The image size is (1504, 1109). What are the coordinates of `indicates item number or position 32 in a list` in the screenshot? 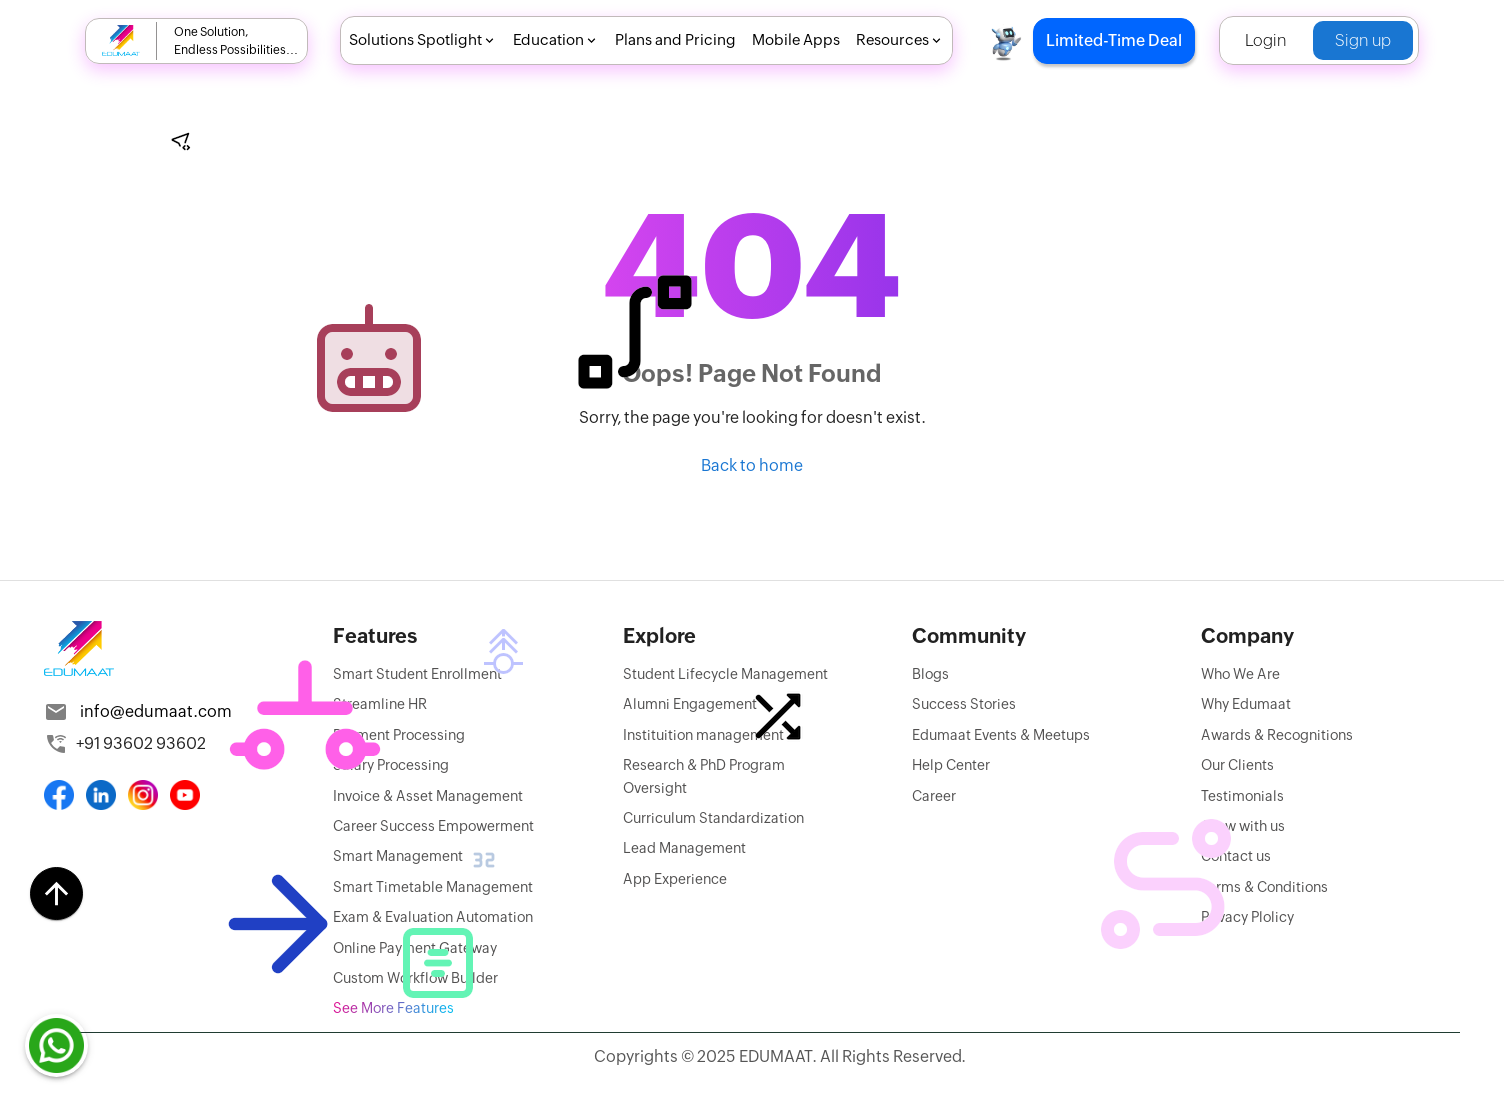 It's located at (484, 860).